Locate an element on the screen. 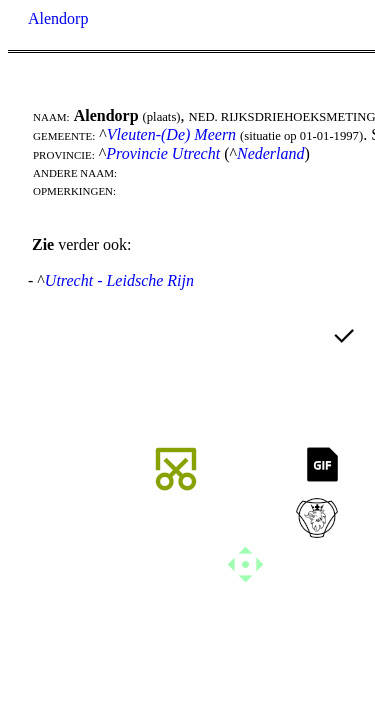 Image resolution: width=375 pixels, height=720 pixels. confirms a completed action or task is located at coordinates (344, 336).